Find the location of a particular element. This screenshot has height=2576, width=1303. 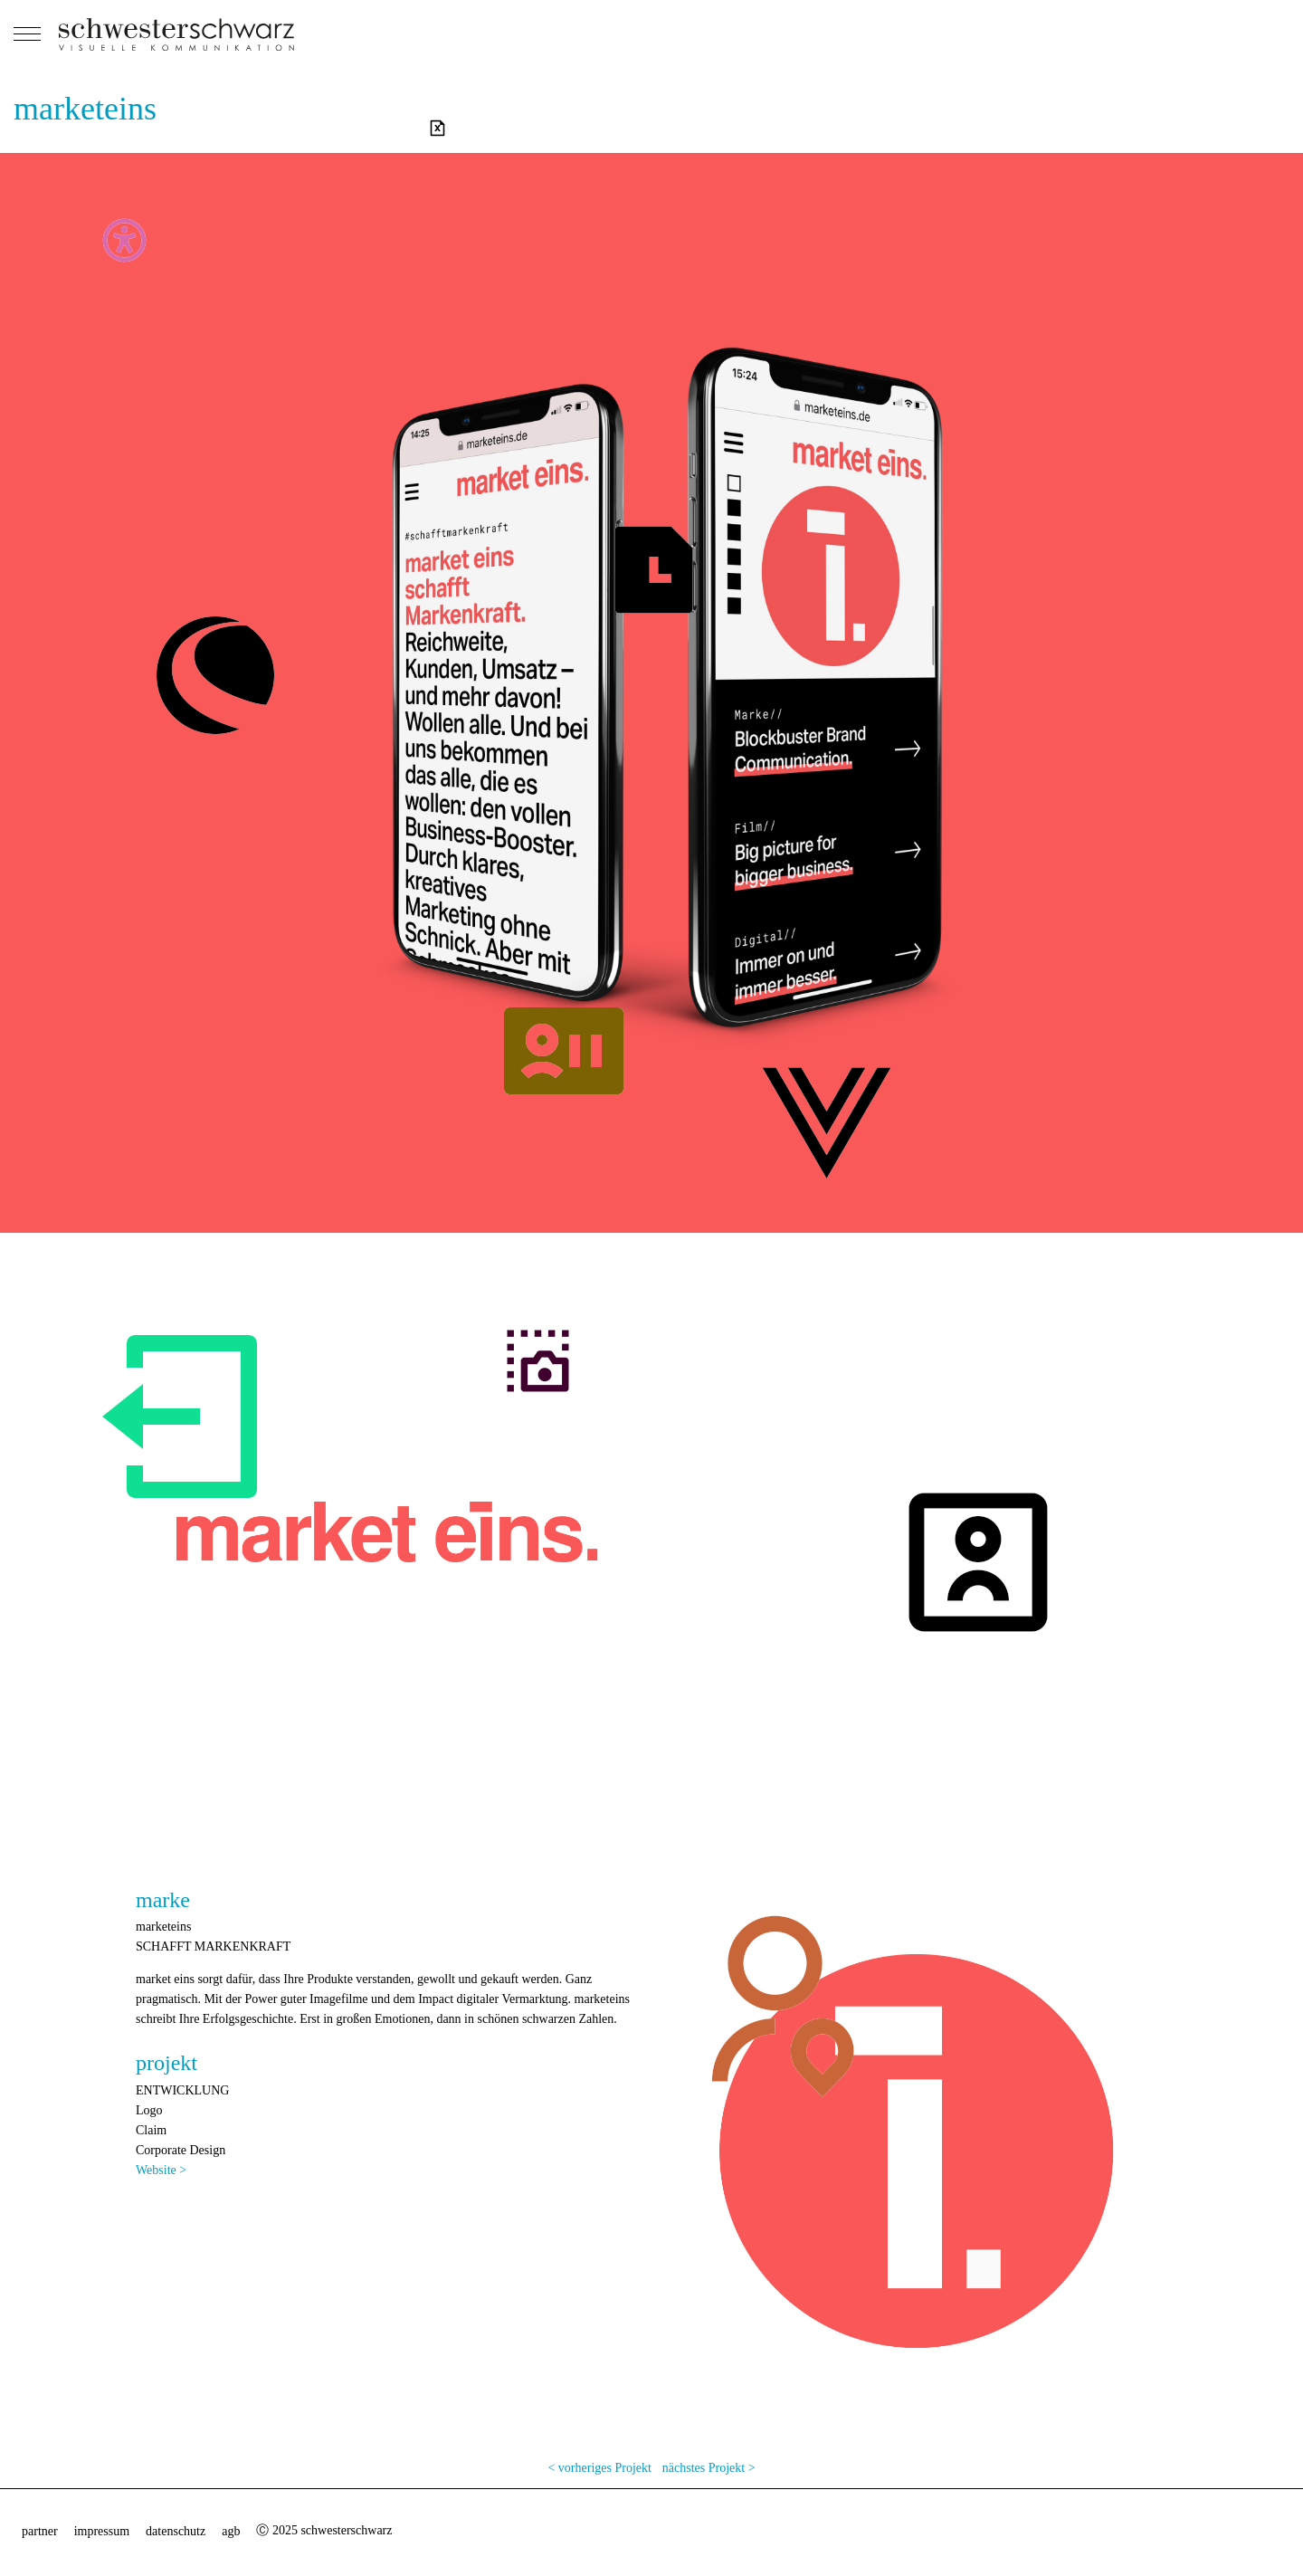

log out of your account is located at coordinates (192, 1417).